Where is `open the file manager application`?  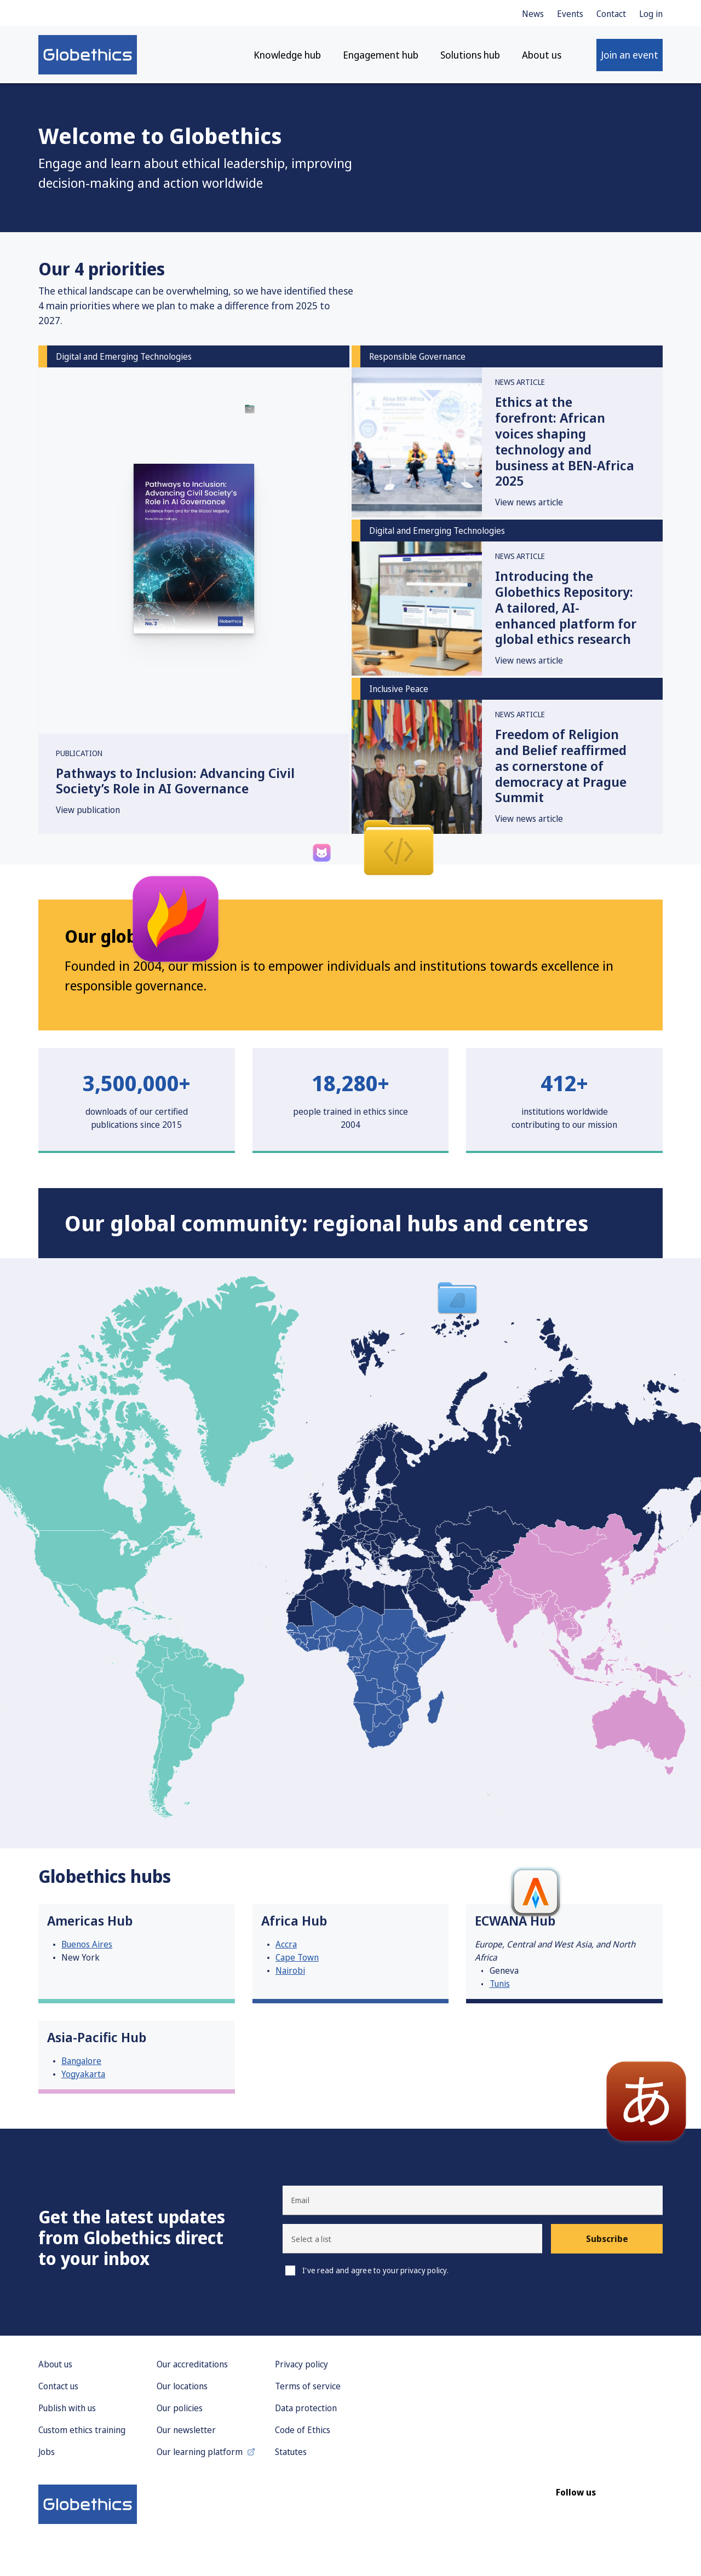
open the file manager application is located at coordinates (250, 409).